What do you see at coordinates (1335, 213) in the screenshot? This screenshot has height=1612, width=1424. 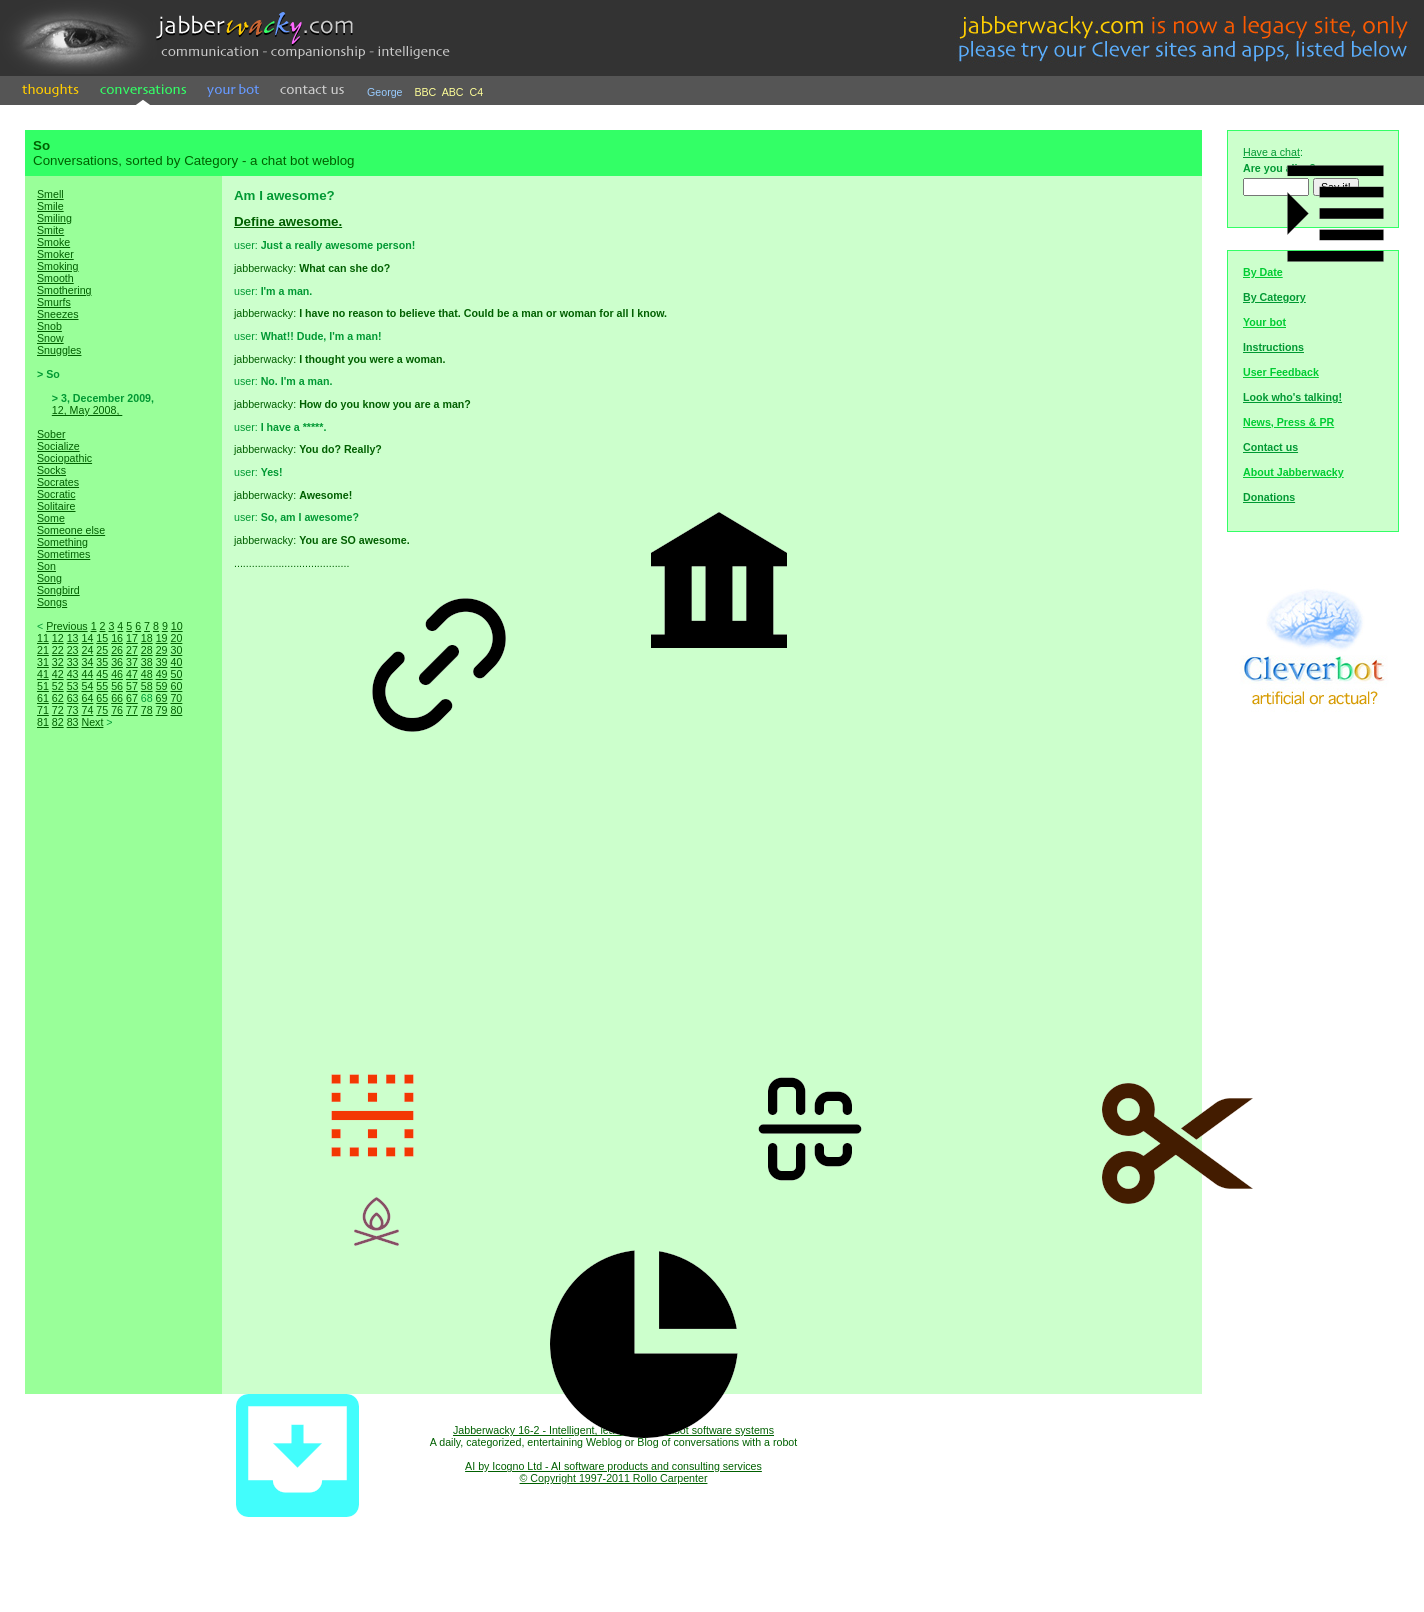 I see `increase text indentation` at bounding box center [1335, 213].